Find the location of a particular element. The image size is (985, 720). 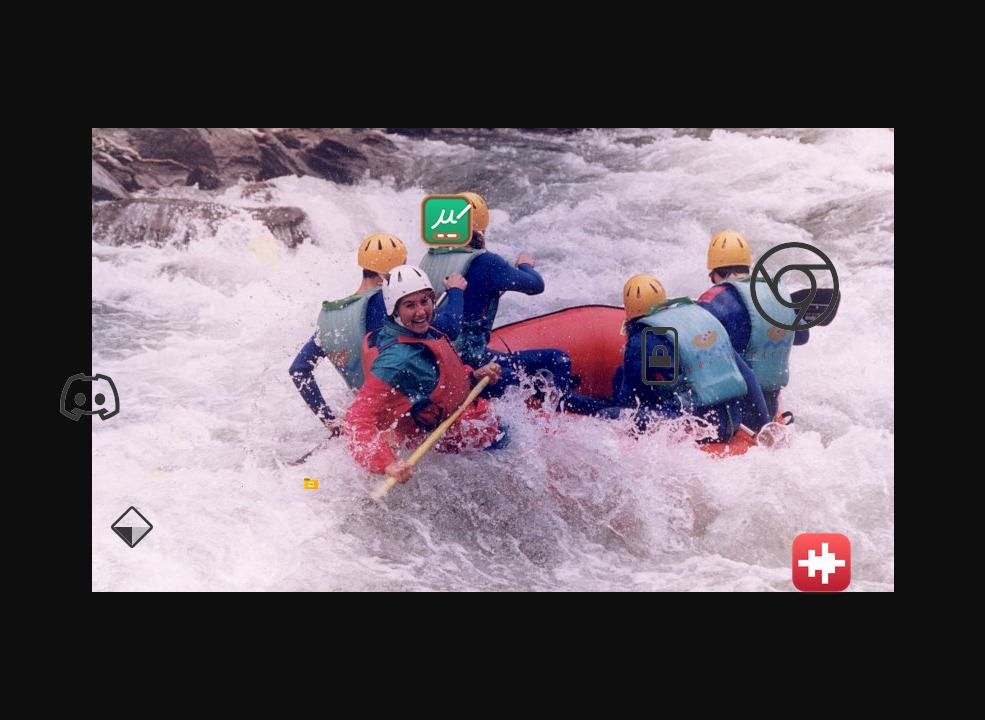

device is locked or secured is located at coordinates (660, 356).